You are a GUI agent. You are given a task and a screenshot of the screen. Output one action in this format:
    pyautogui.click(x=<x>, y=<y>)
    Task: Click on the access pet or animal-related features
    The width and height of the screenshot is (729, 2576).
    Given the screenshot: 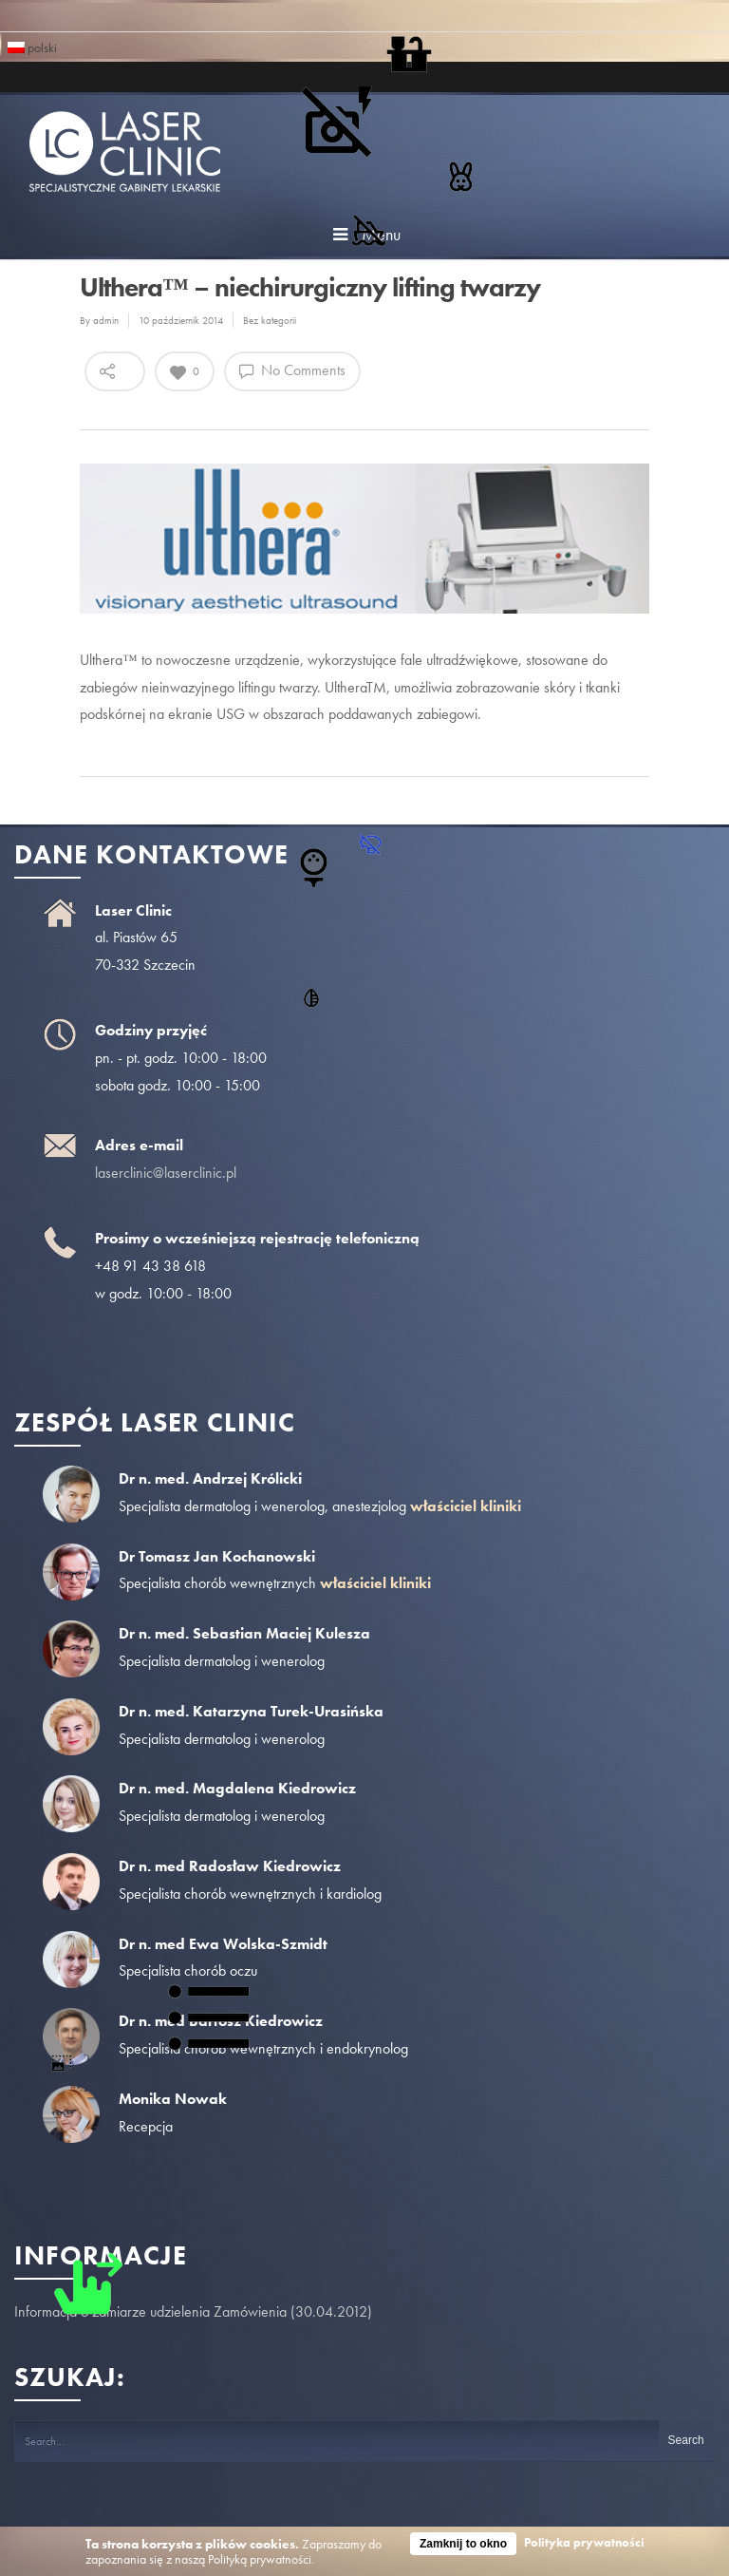 What is the action you would take?
    pyautogui.click(x=460, y=177)
    